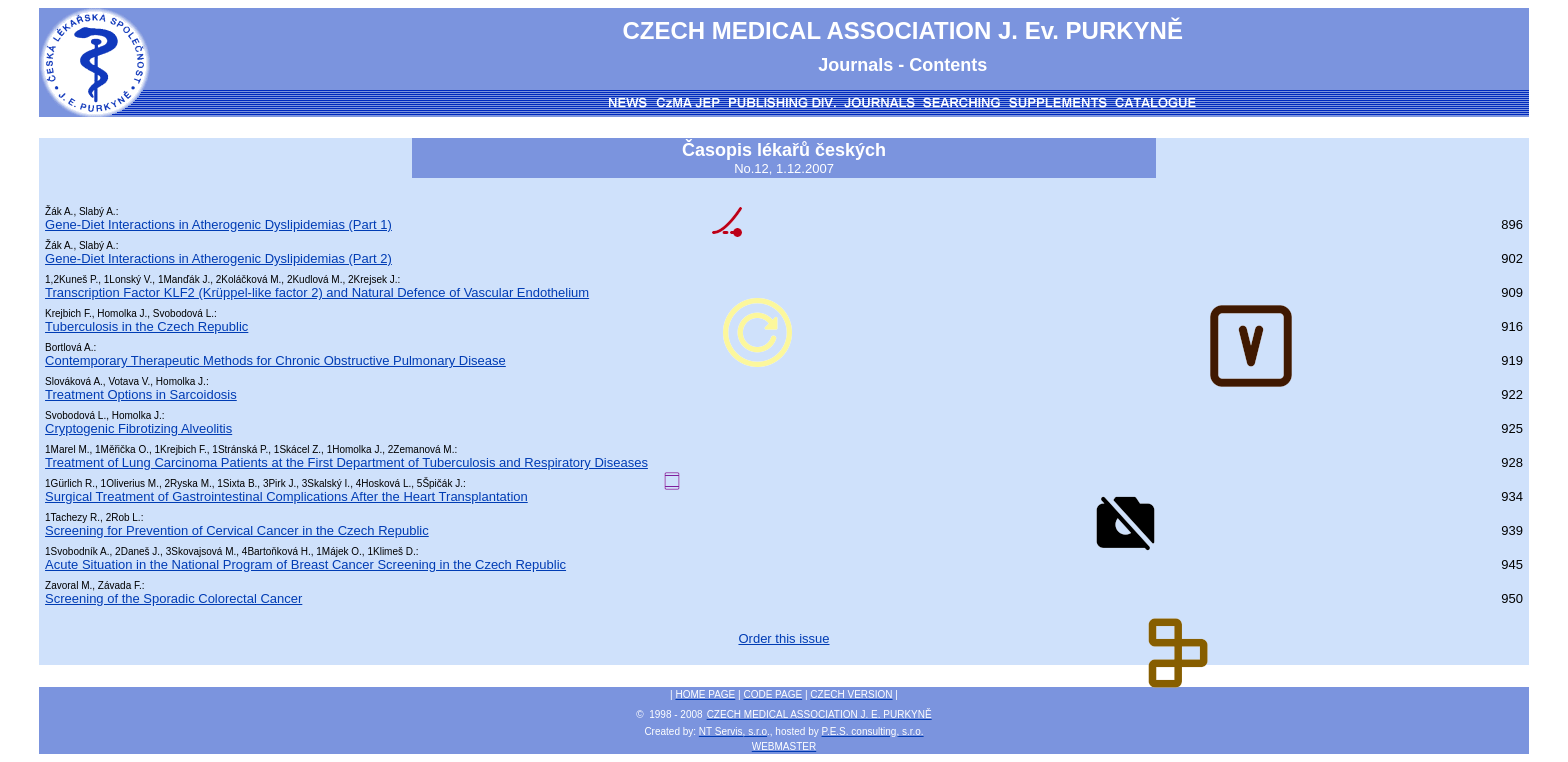  I want to click on refresh or reload content, so click(757, 332).